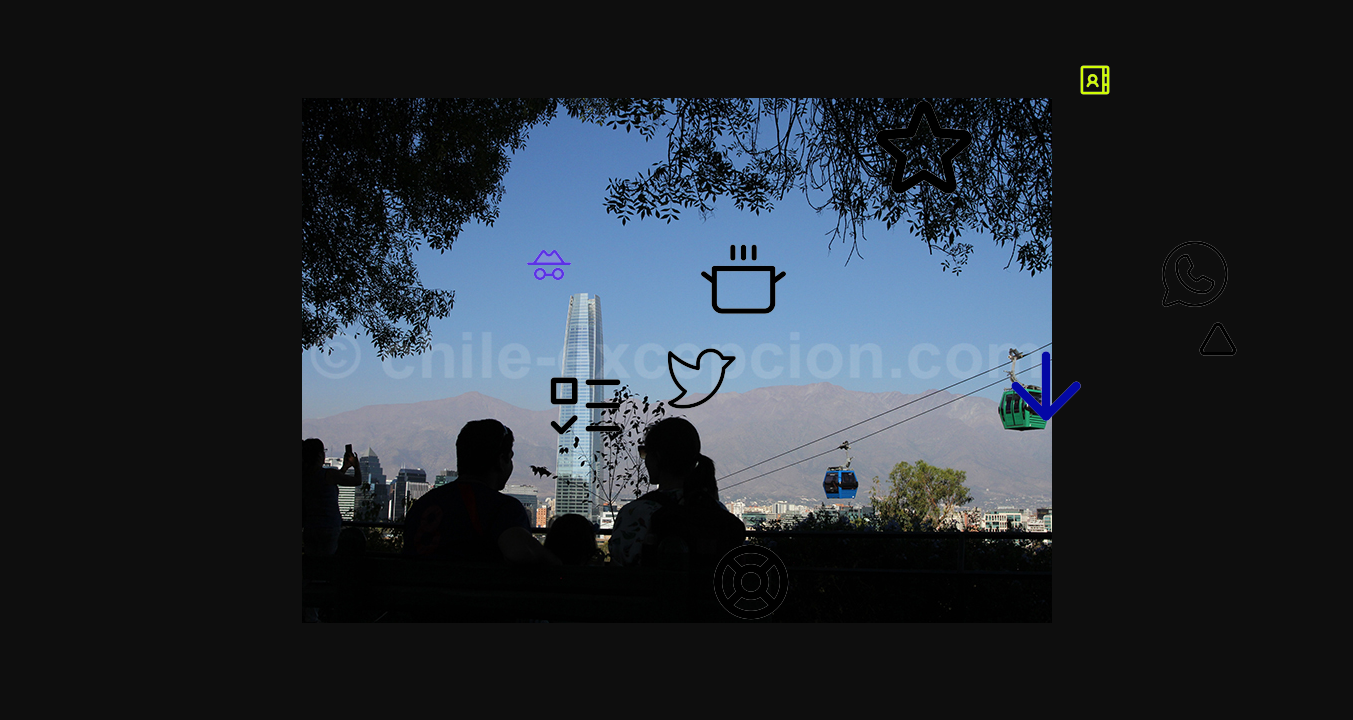  I want to click on open whatsapp messaging app, so click(1195, 274).